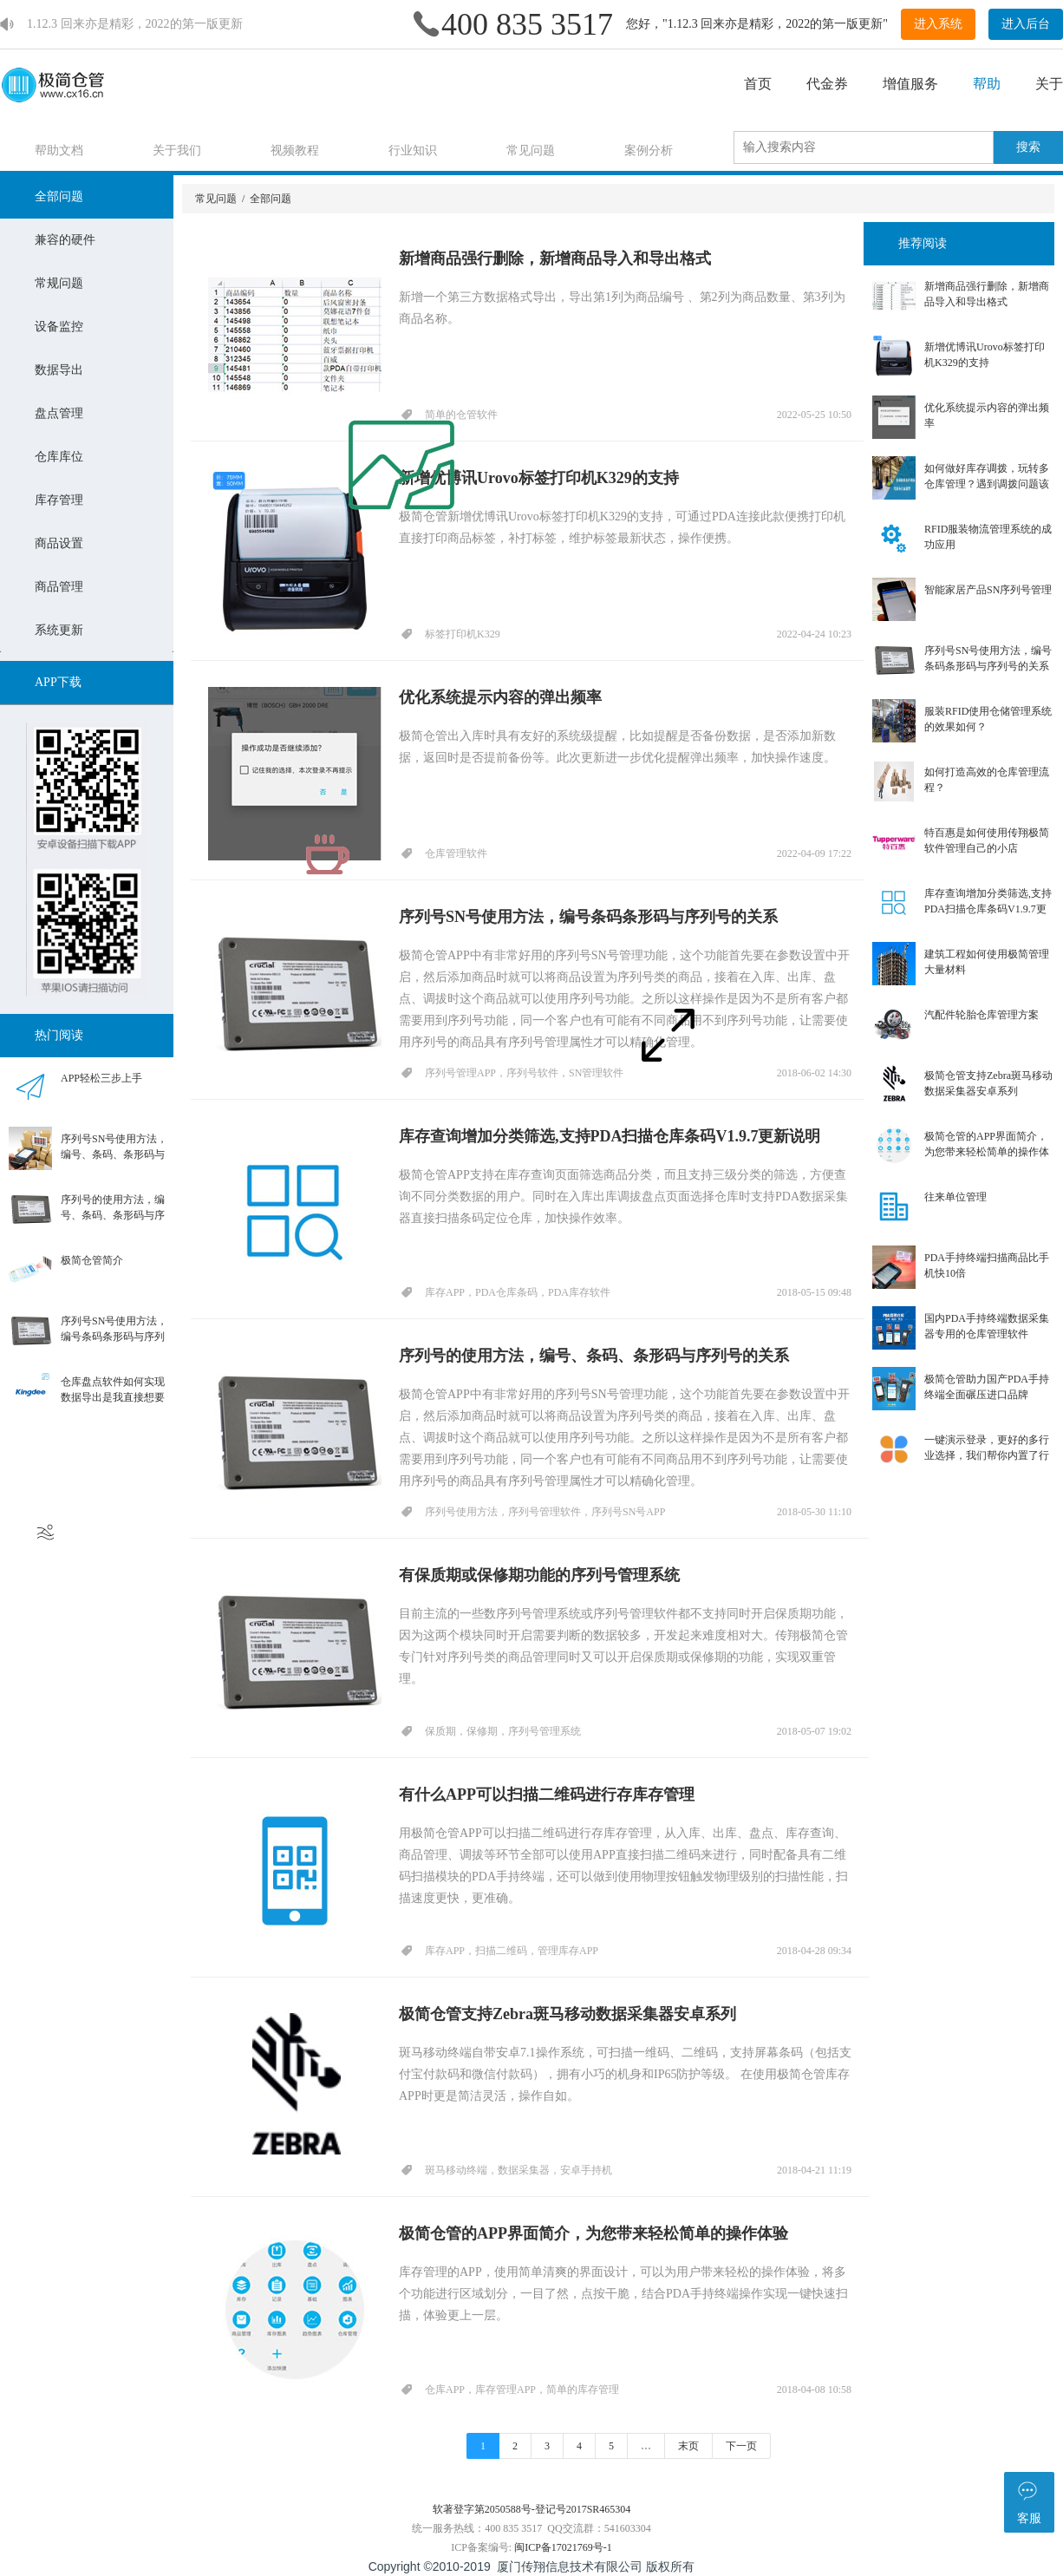  Describe the element at coordinates (401, 465) in the screenshot. I see `indicates a broken or corrupted image file` at that location.